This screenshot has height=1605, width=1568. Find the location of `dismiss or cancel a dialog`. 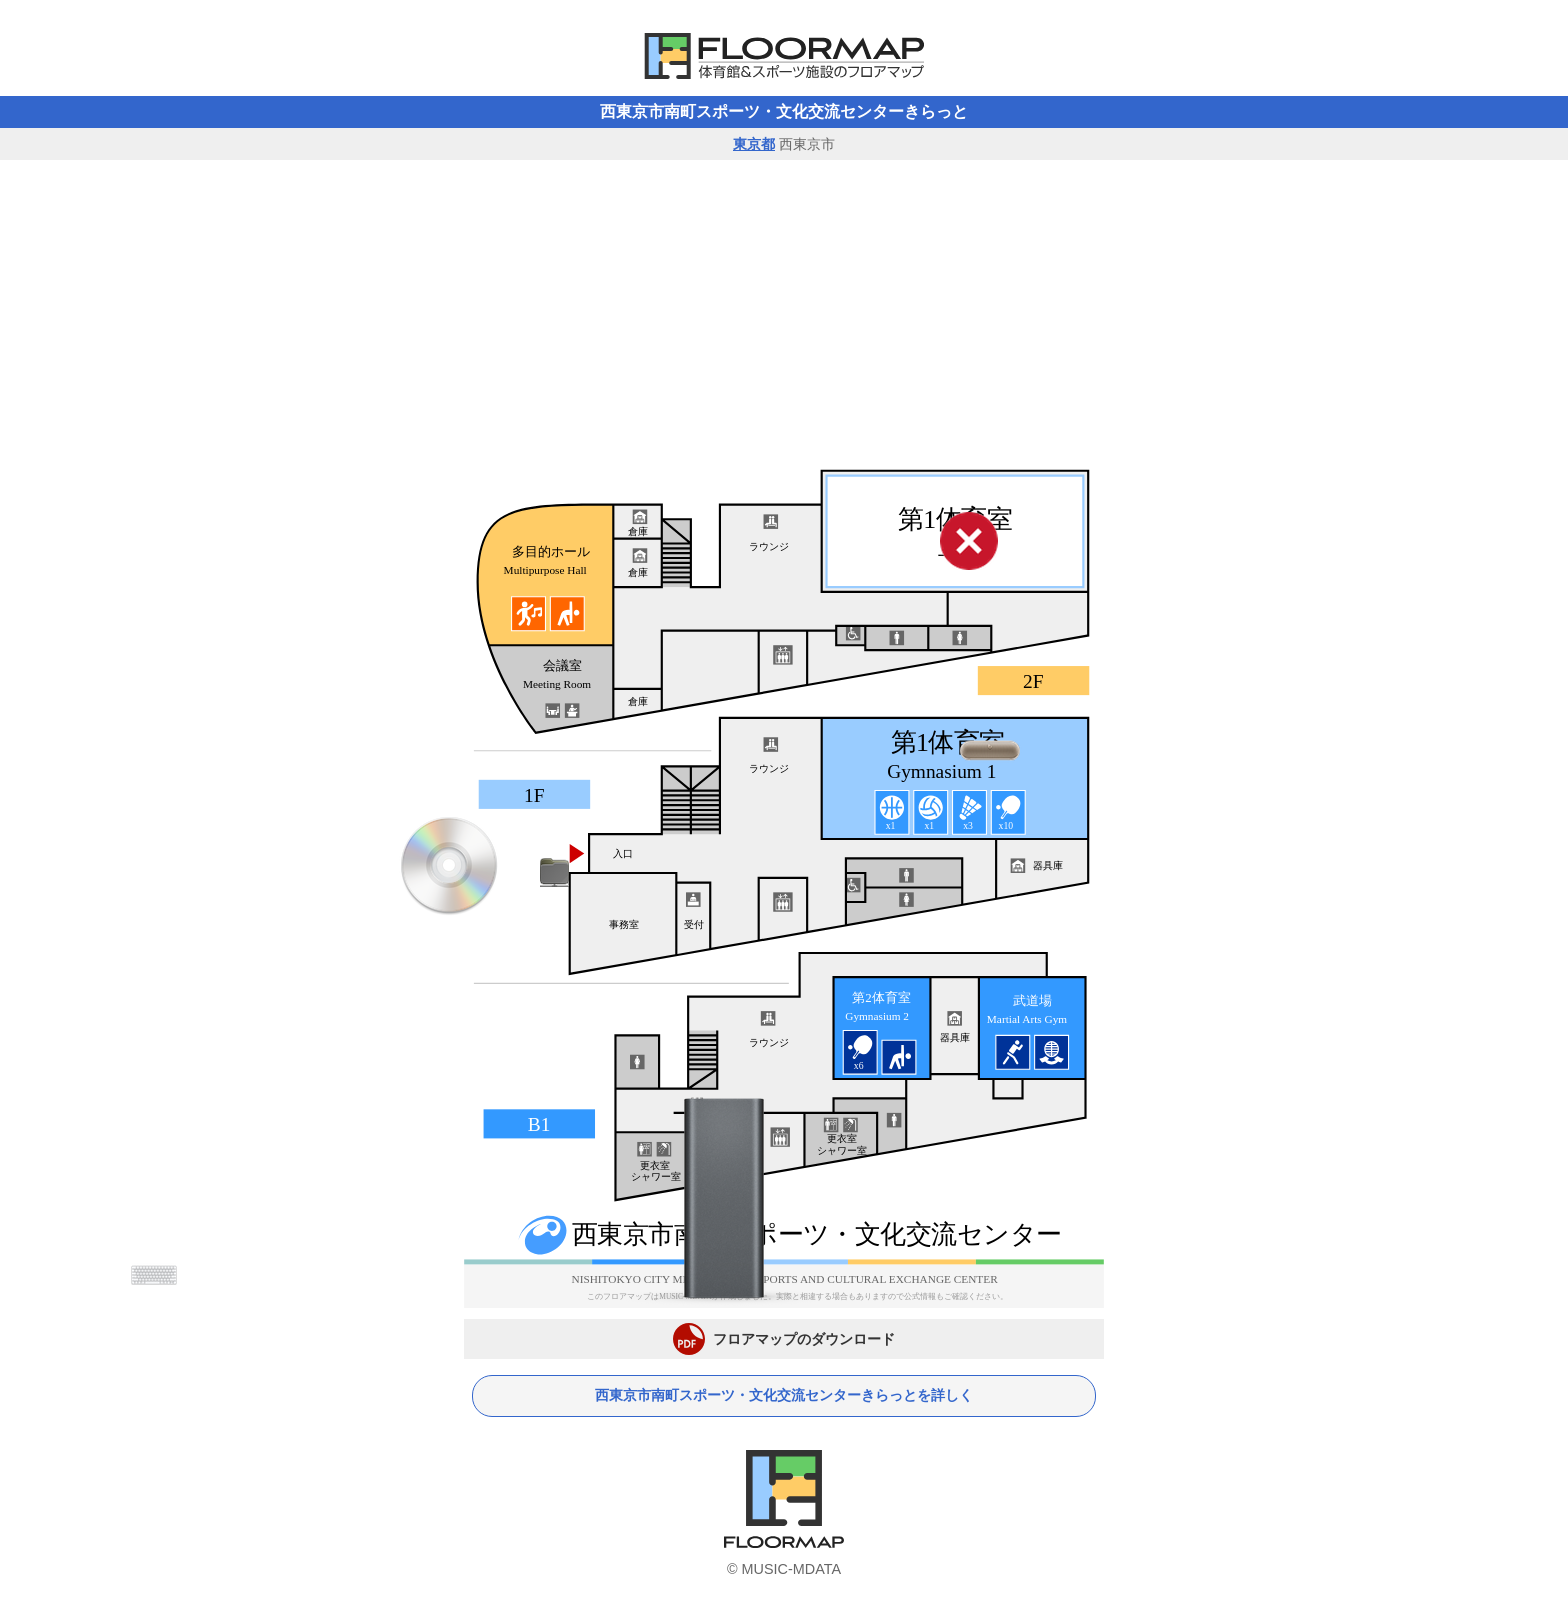

dismiss or cancel a dialog is located at coordinates (969, 541).